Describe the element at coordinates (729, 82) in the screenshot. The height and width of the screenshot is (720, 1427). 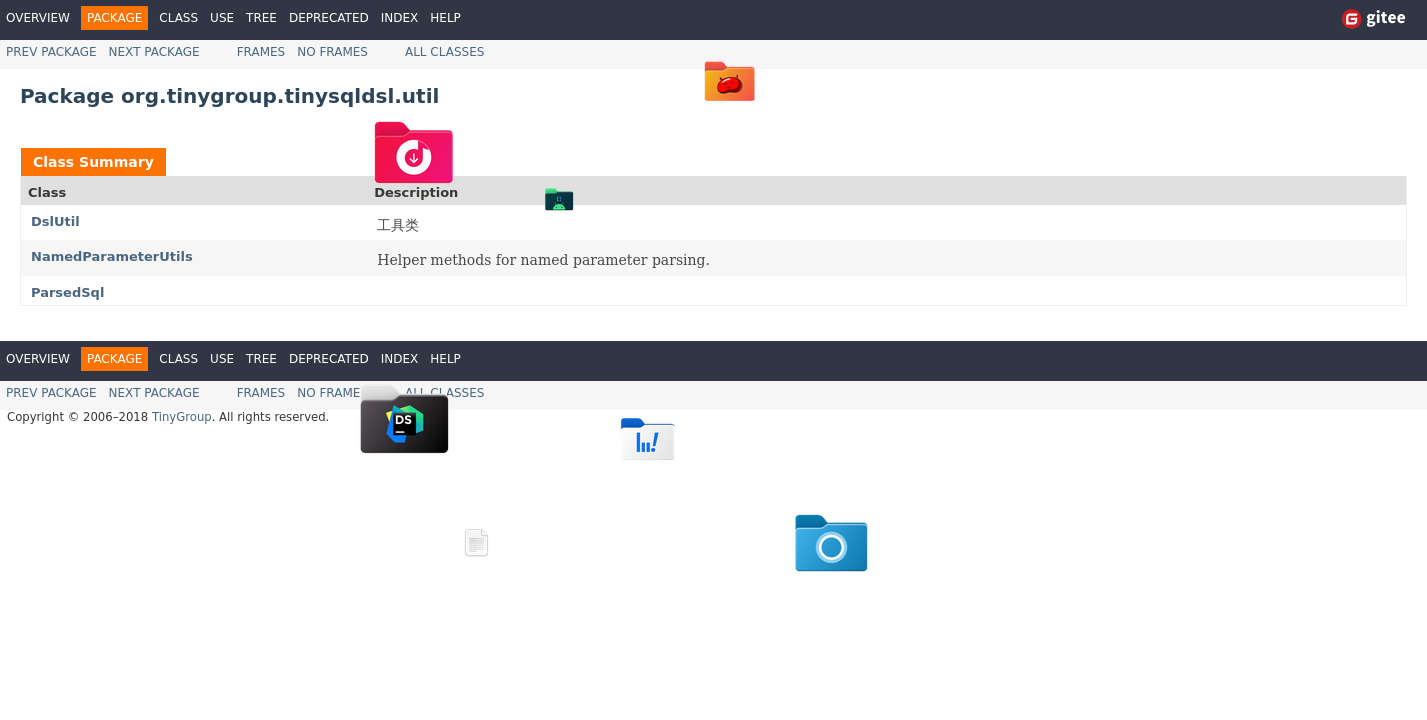
I see `open android jelly bean system folder` at that location.